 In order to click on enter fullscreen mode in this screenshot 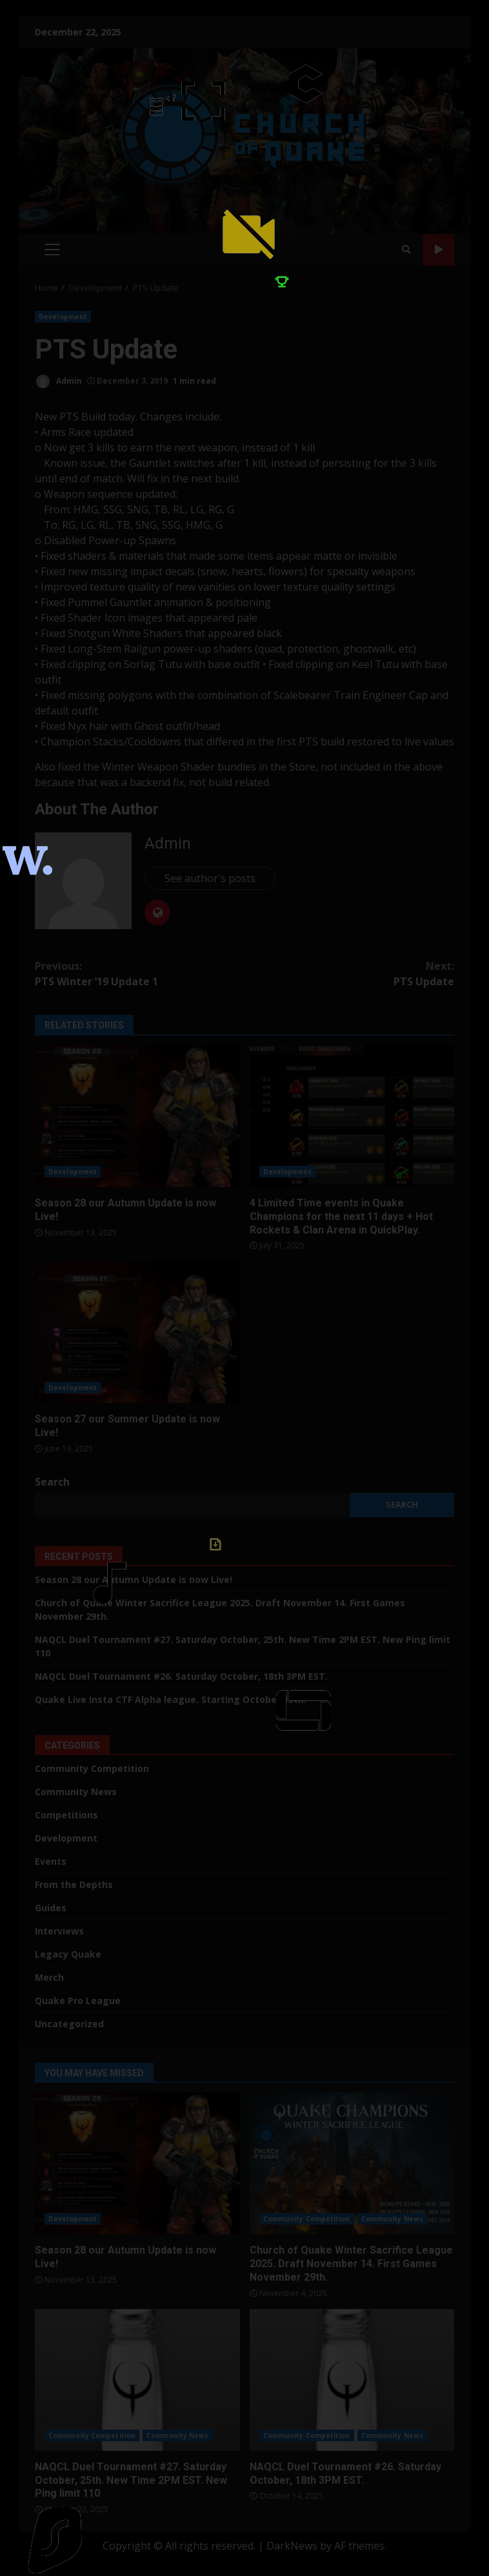, I will do `click(203, 101)`.